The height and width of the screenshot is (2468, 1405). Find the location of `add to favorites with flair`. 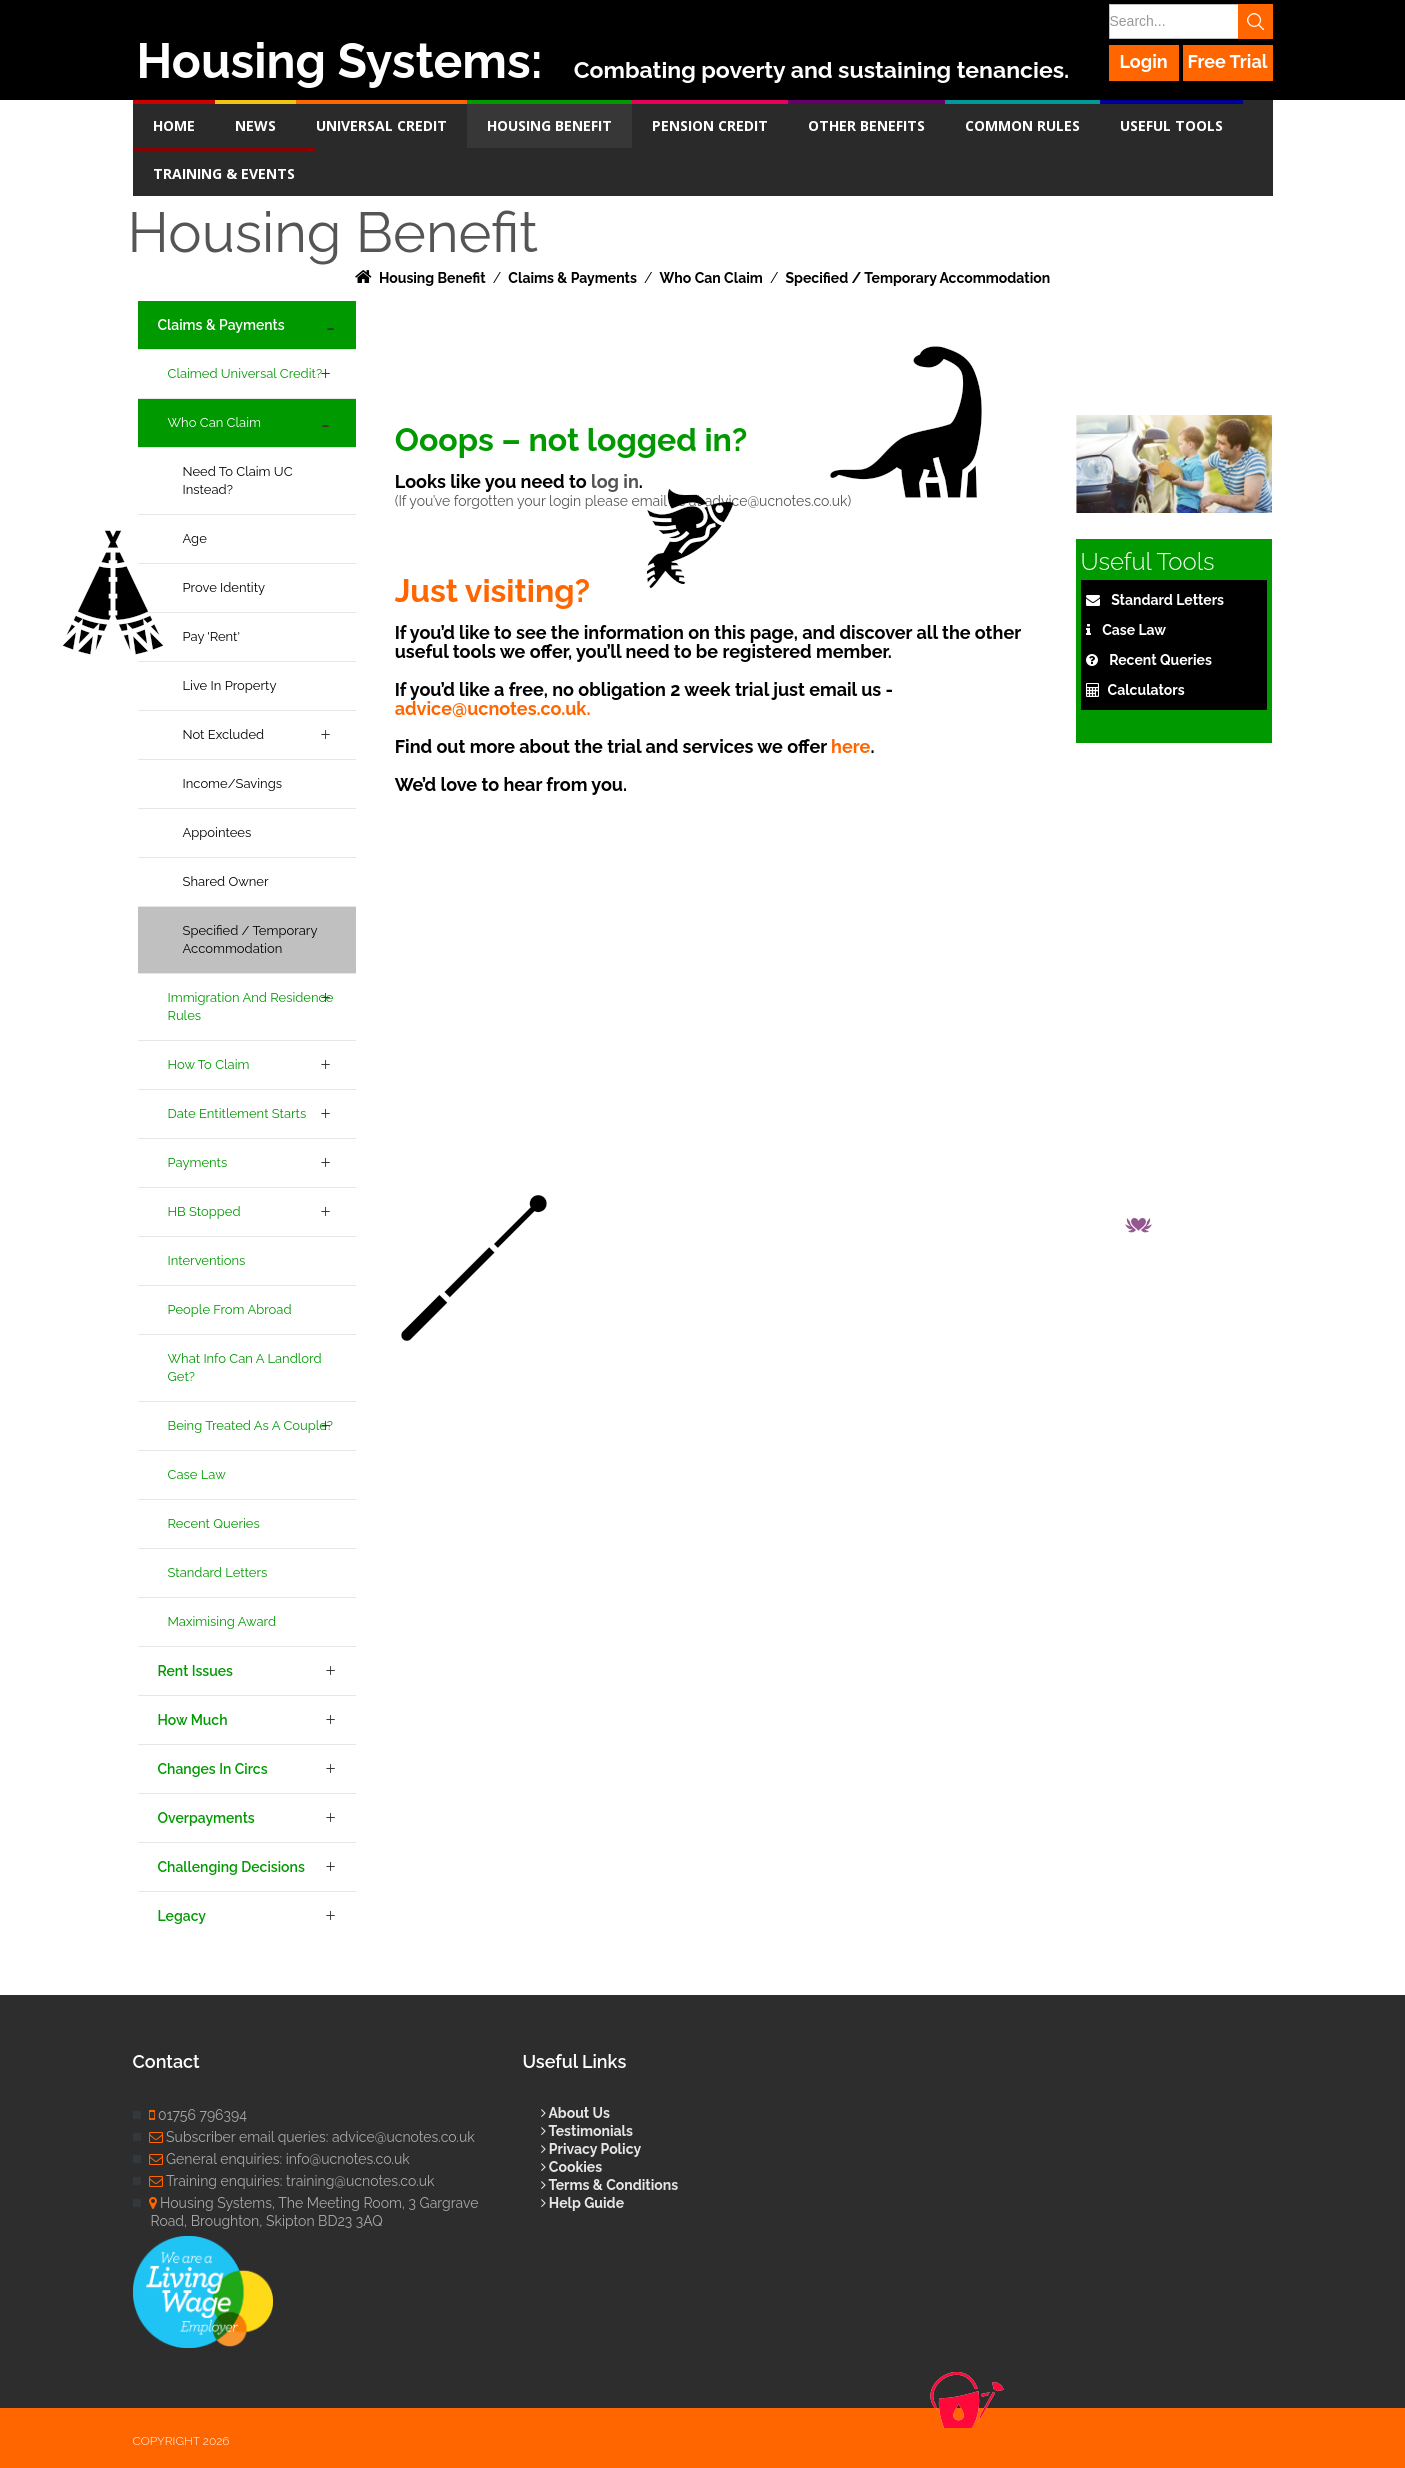

add to favorites with flair is located at coordinates (1138, 1225).